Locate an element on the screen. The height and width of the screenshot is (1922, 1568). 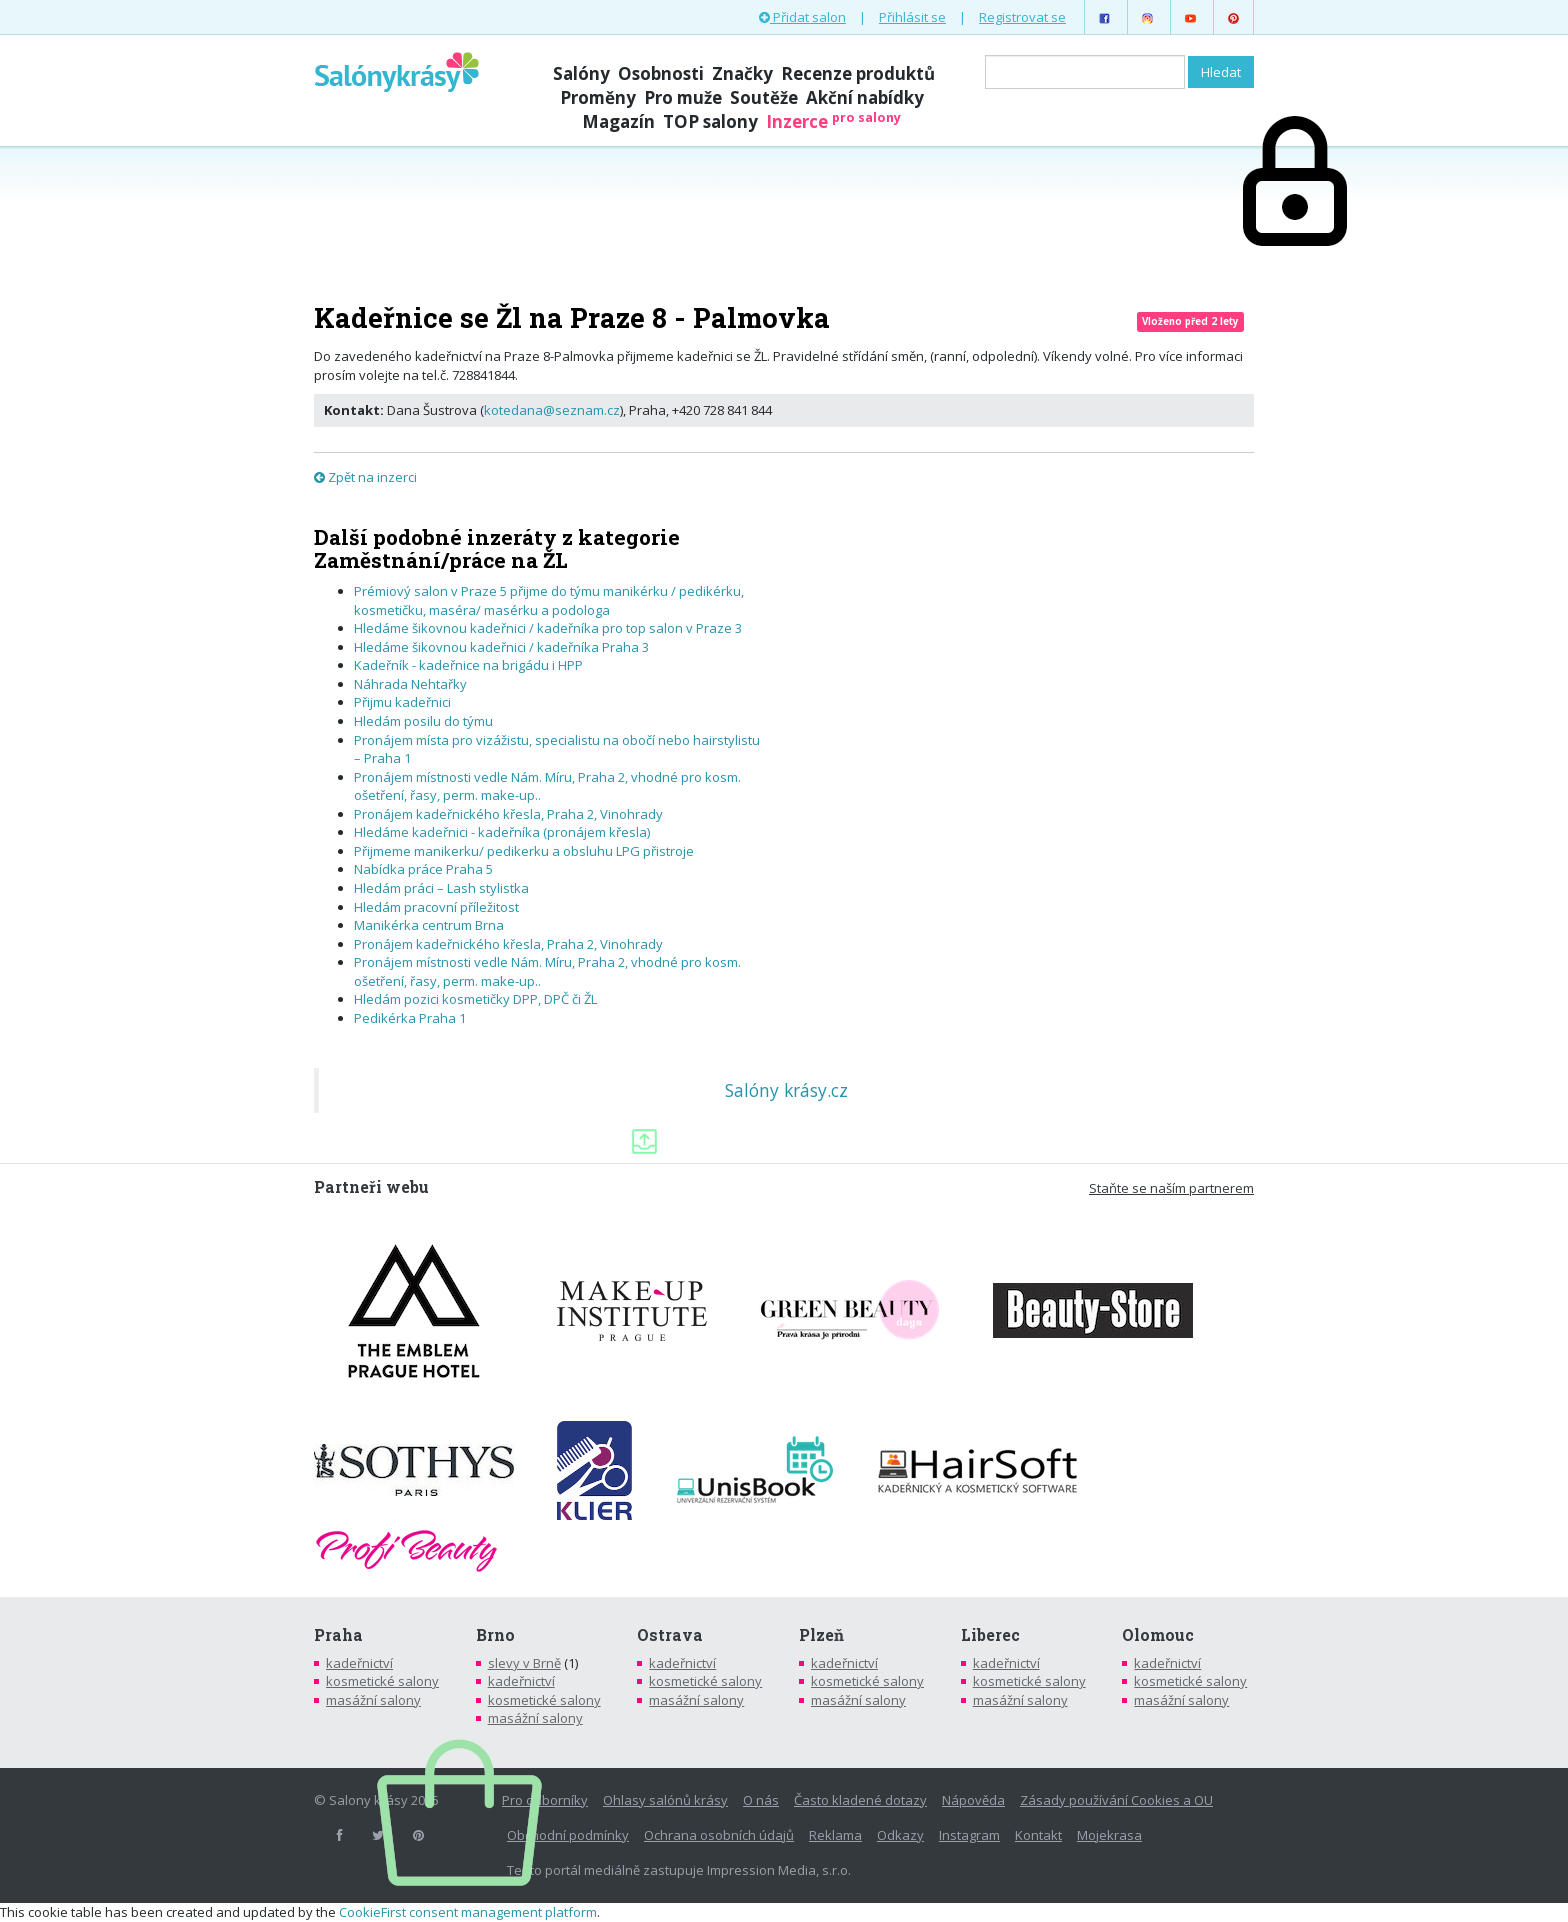
view your shopping bag is located at coordinates (459, 1821).